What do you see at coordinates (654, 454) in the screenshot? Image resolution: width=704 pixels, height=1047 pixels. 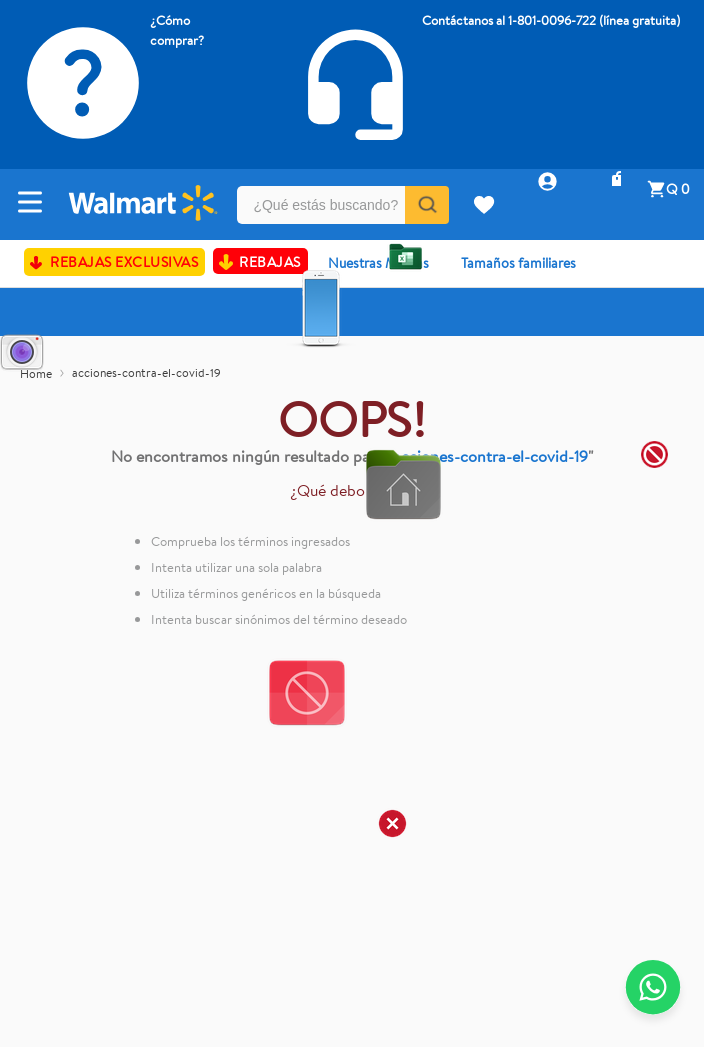 I see `remove a group or team` at bounding box center [654, 454].